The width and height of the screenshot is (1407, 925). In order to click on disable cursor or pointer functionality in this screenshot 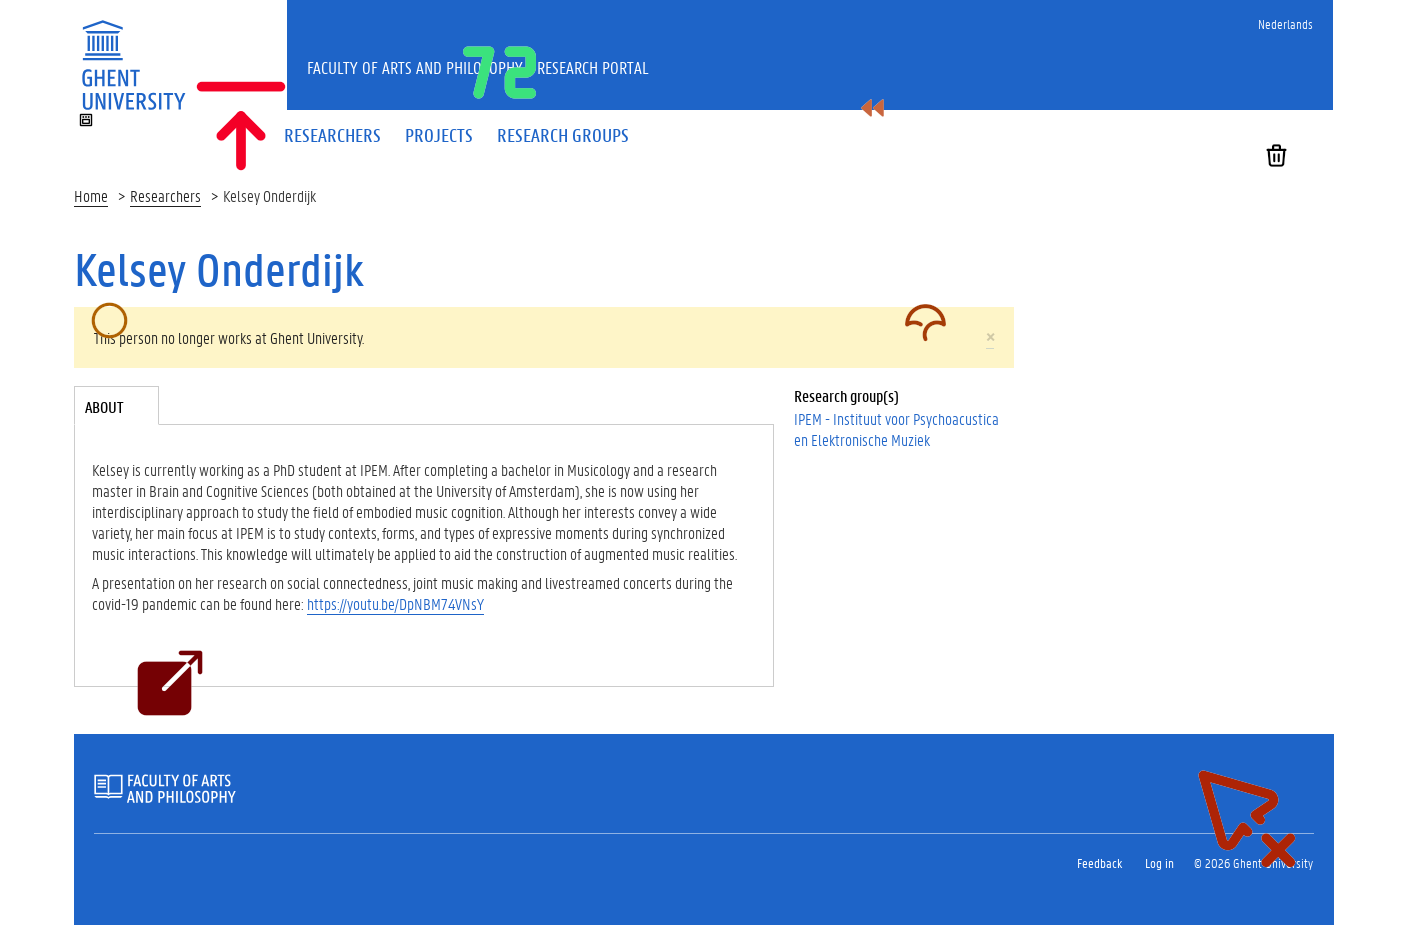, I will do `click(1242, 814)`.